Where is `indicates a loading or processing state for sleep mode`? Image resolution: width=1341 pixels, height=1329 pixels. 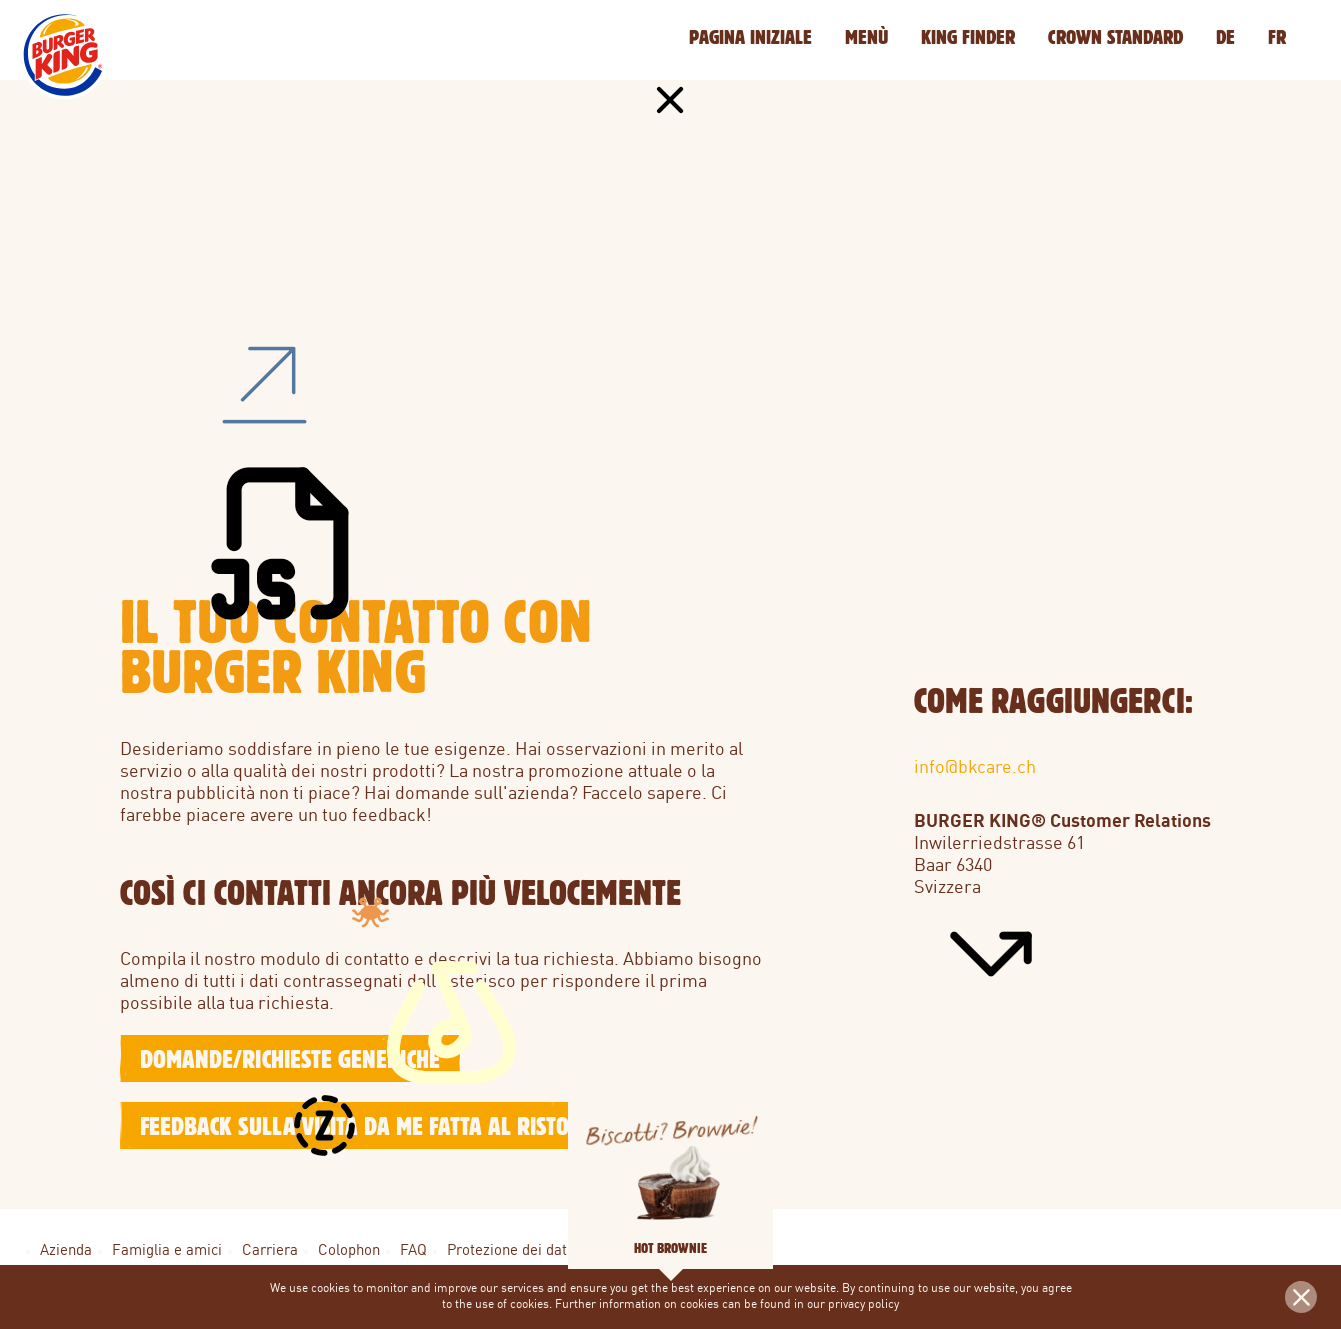
indicates a loading or processing state for sleep mode is located at coordinates (324, 1125).